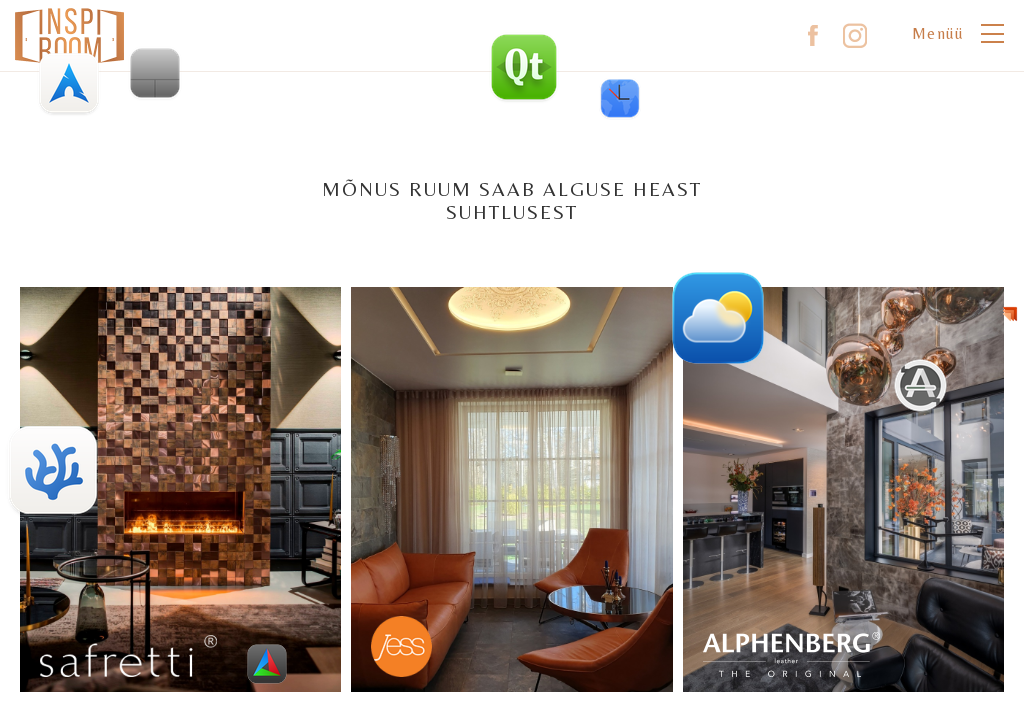 This screenshot has width=1024, height=720. What do you see at coordinates (69, 83) in the screenshot?
I see `open arch linux application` at bounding box center [69, 83].